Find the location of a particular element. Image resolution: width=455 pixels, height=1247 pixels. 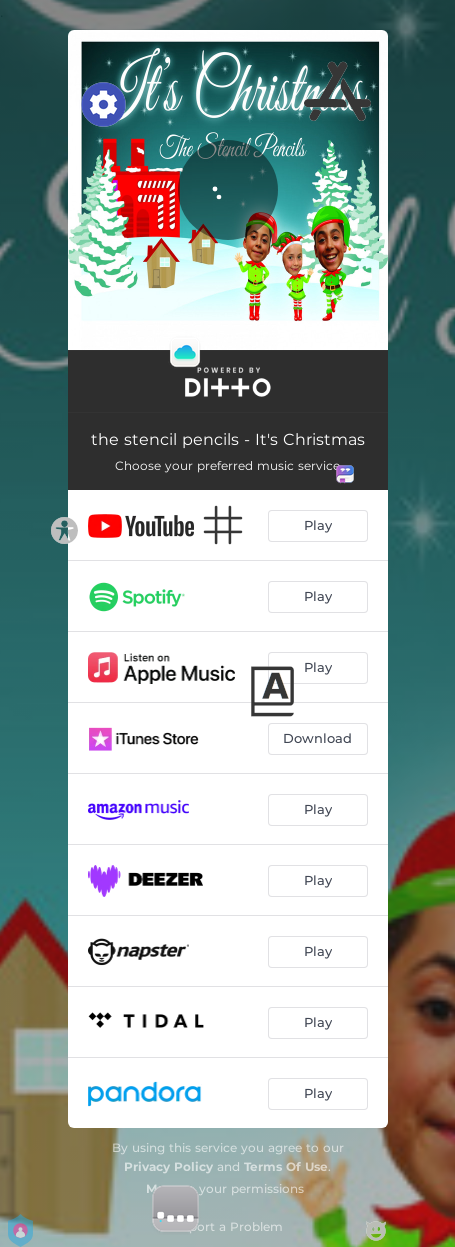

open the app store is located at coordinates (337, 90).